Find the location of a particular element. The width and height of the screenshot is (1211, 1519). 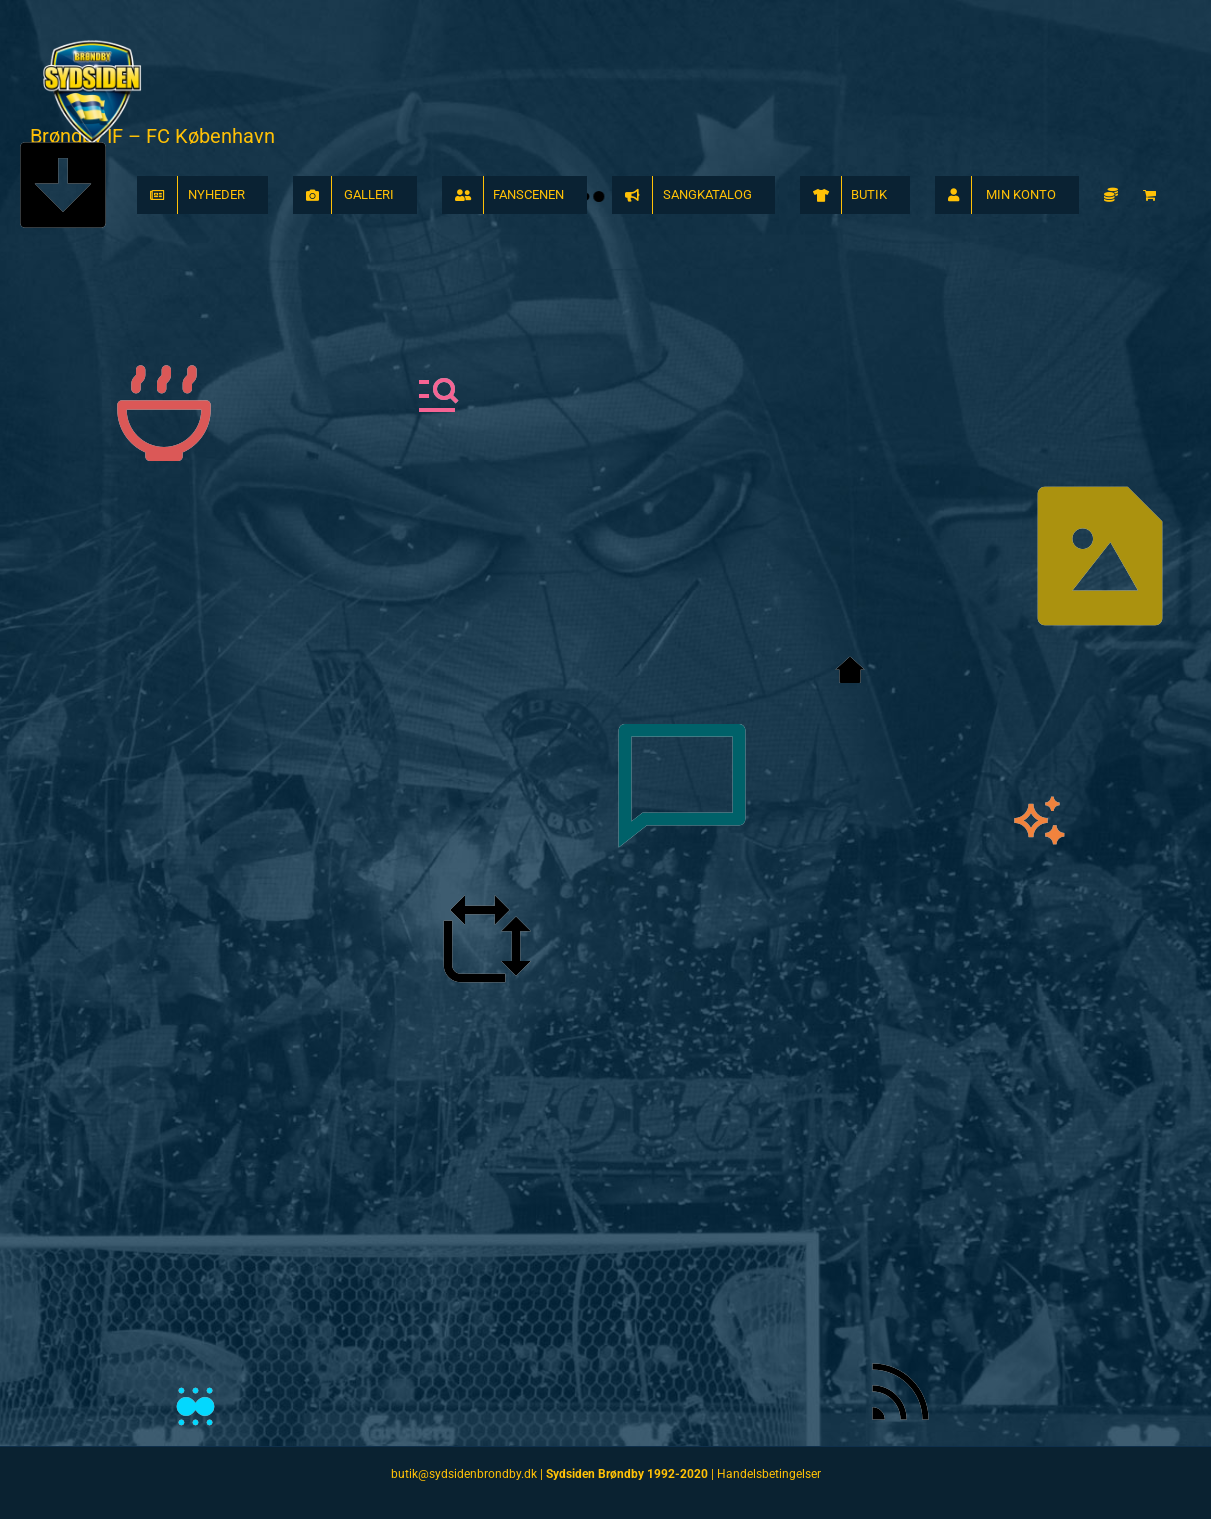

open chat or messaging is located at coordinates (682, 781).